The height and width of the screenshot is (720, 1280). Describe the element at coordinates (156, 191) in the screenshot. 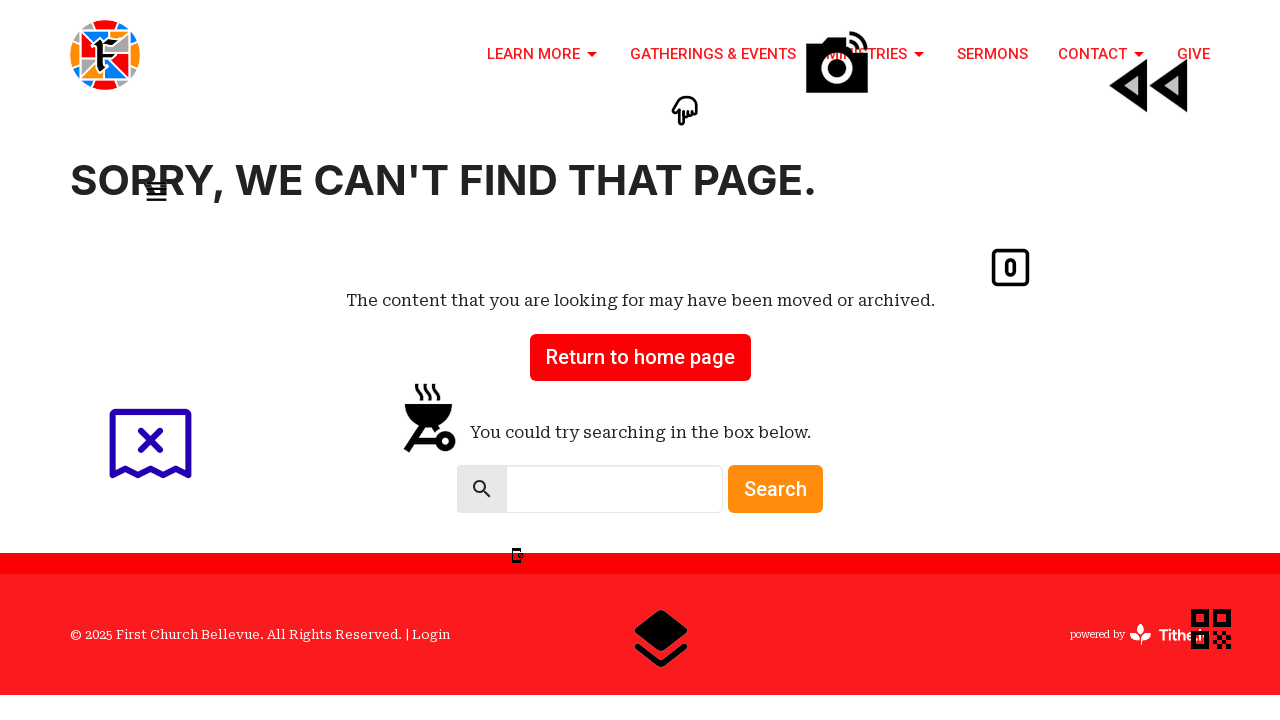

I see `open navigation menu` at that location.